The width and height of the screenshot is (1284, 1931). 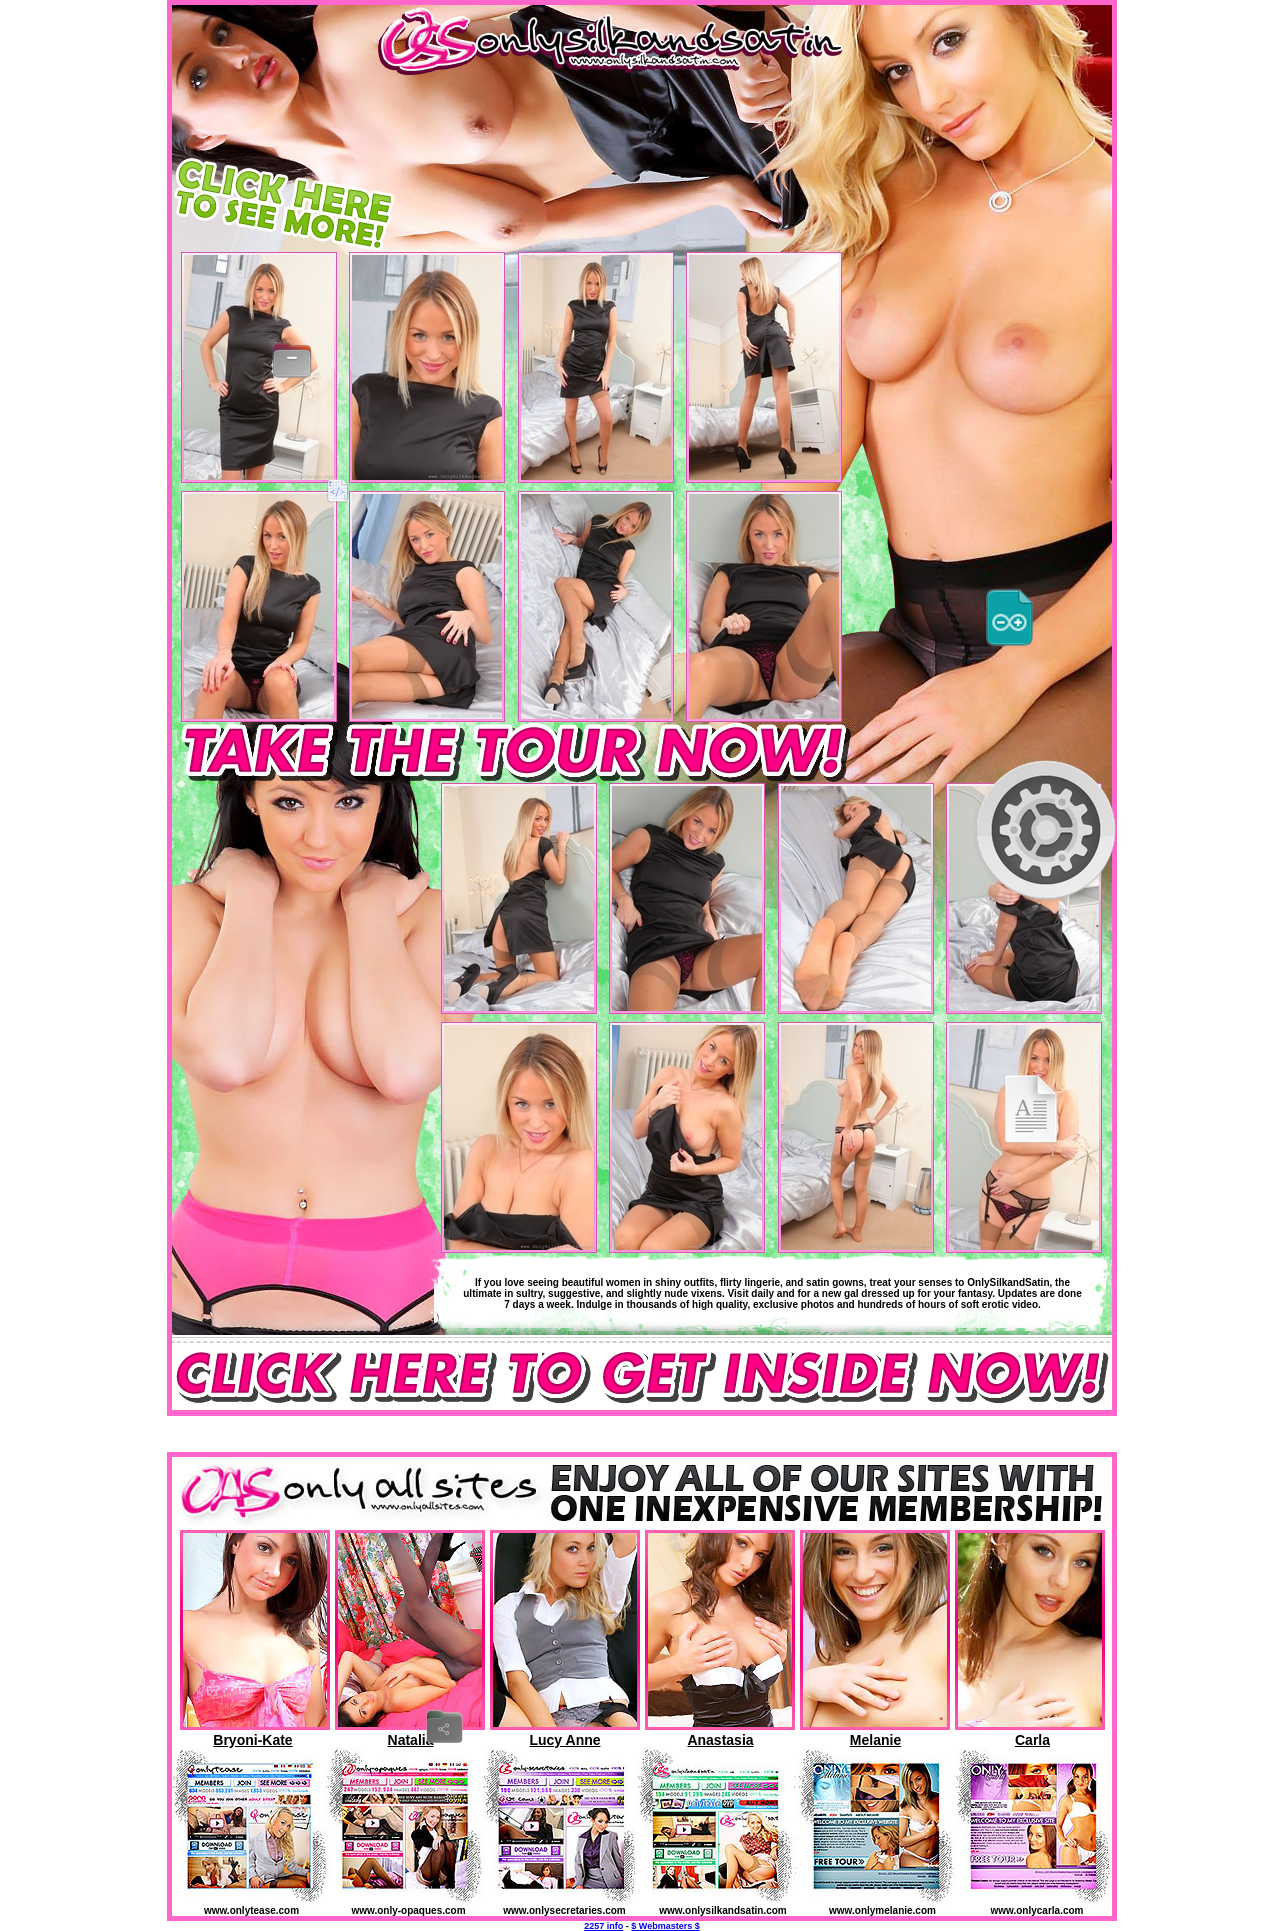 I want to click on open your public shared folder, so click(x=444, y=1726).